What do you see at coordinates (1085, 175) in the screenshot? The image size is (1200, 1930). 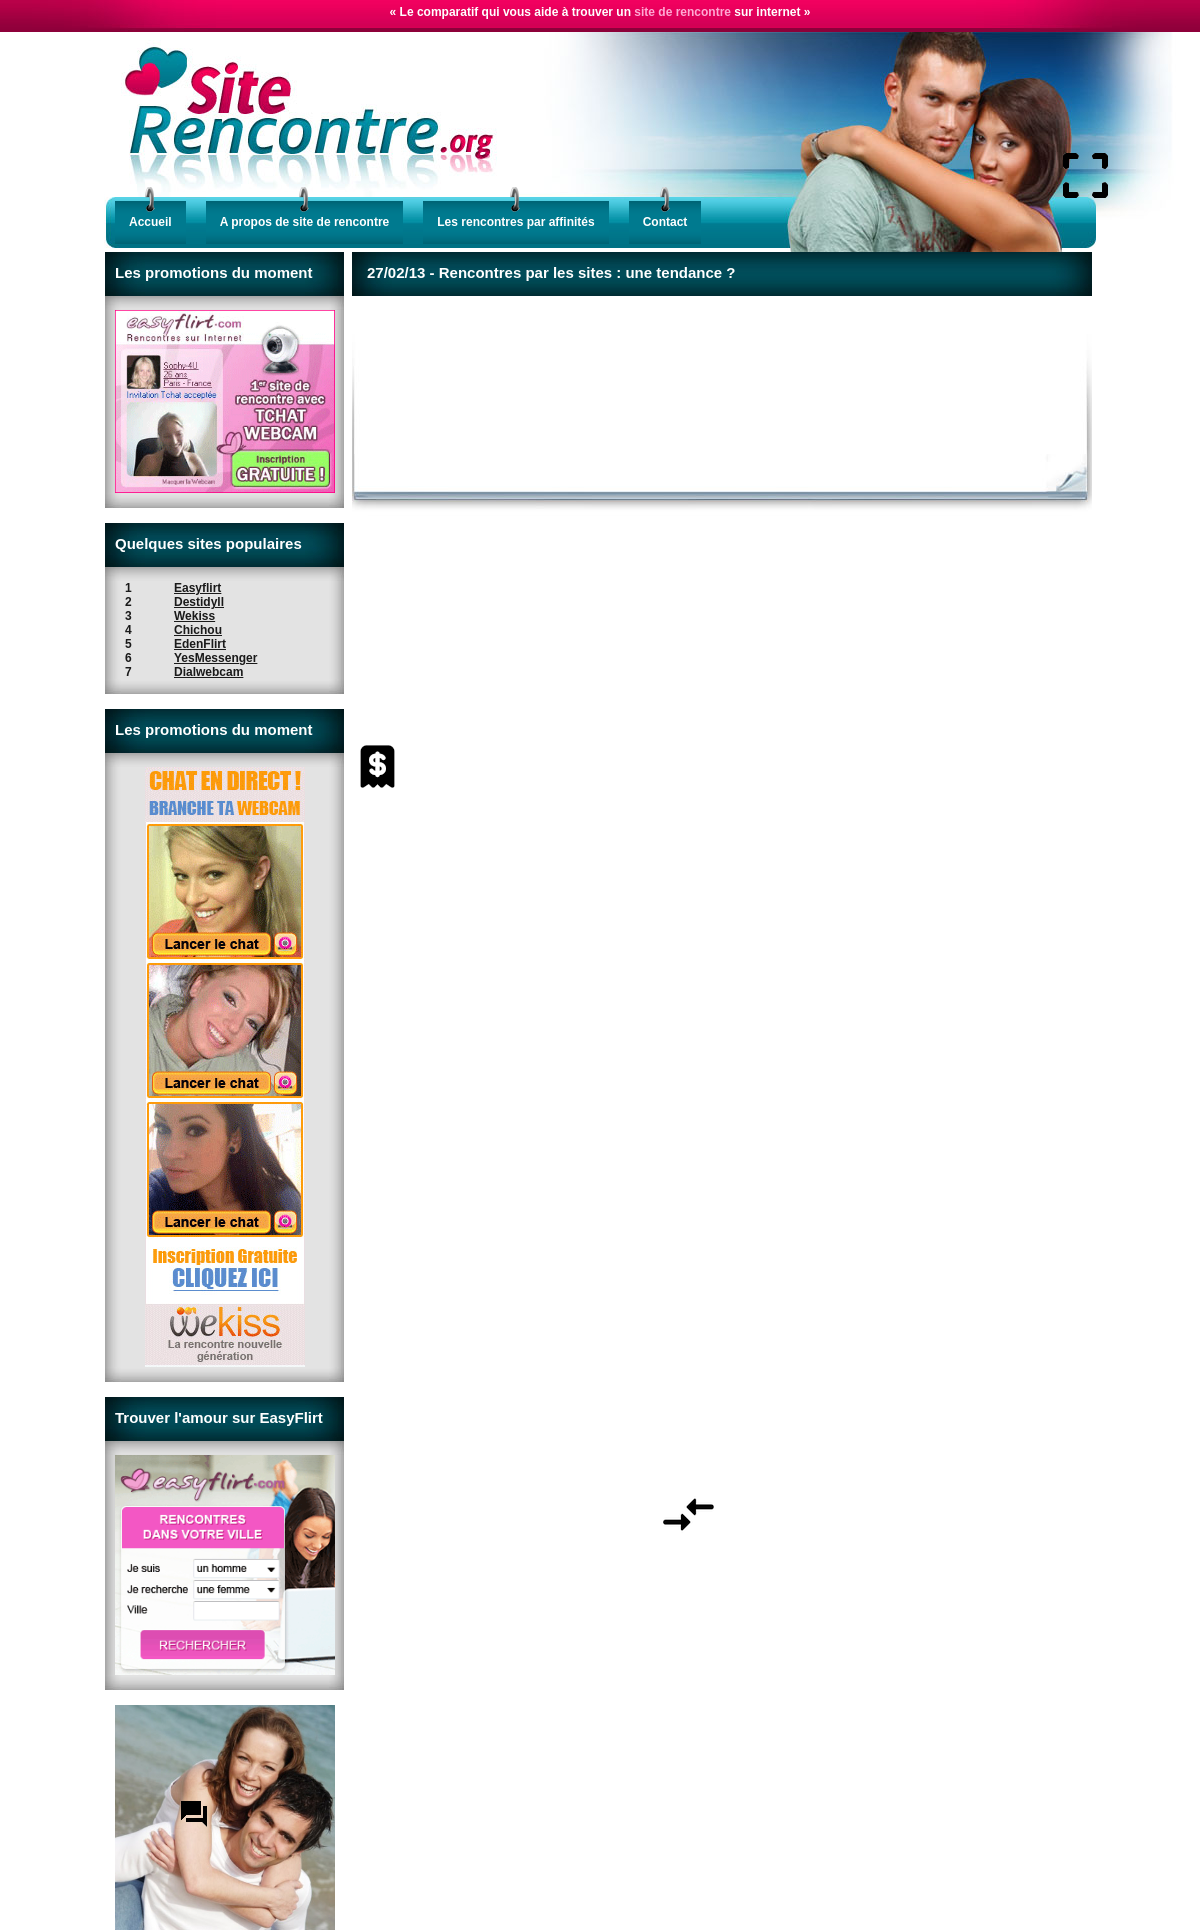 I see `expand to fullscreen mode` at bounding box center [1085, 175].